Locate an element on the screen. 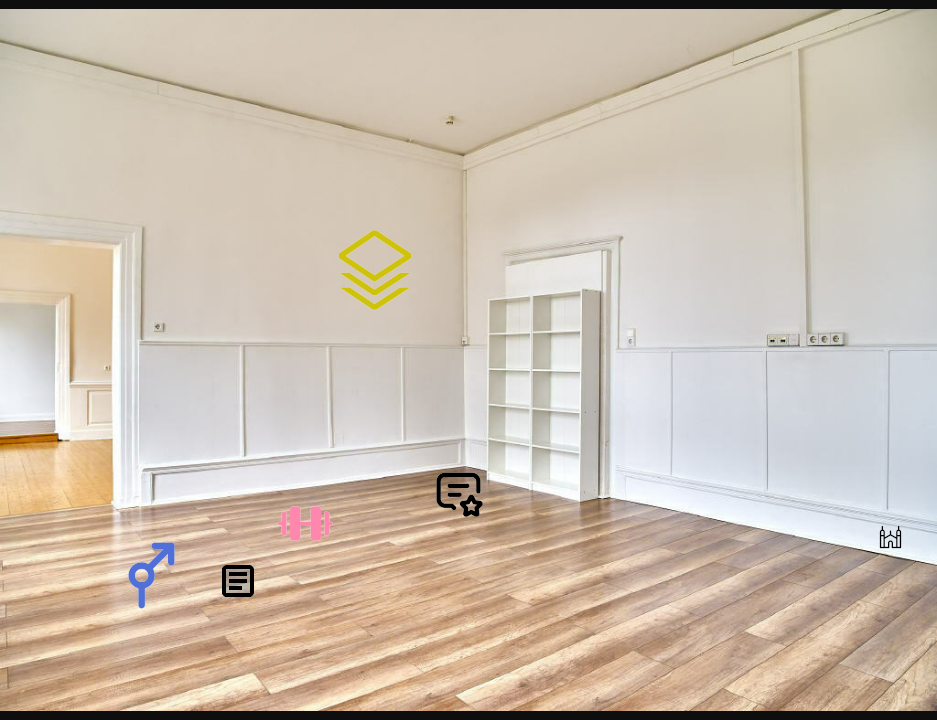  view article or document is located at coordinates (238, 581).